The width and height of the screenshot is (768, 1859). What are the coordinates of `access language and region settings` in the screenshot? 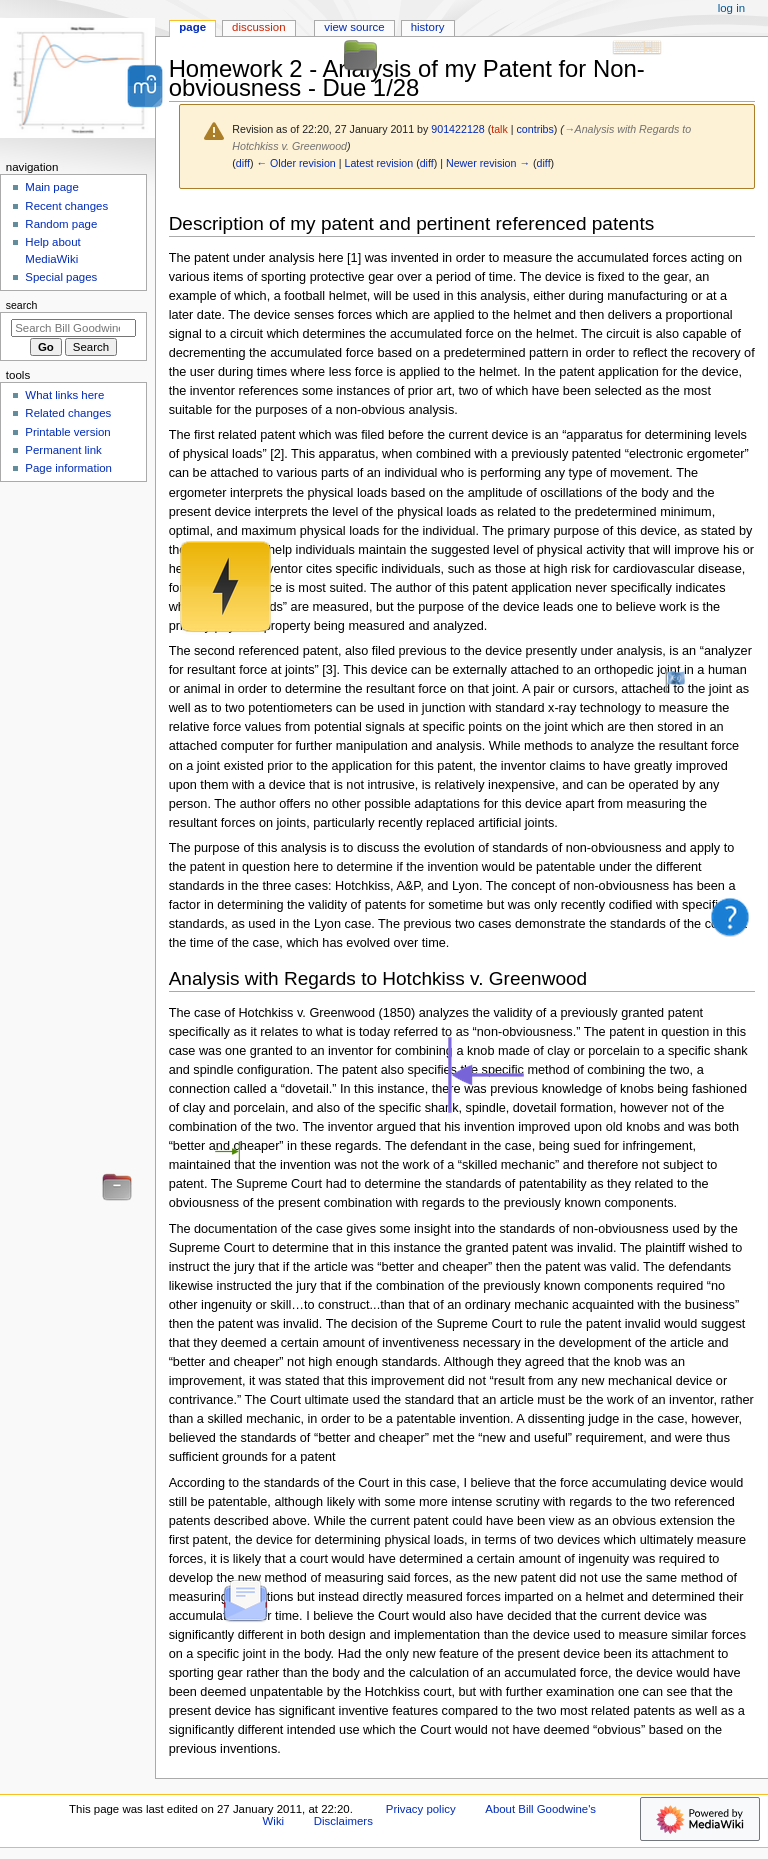 It's located at (675, 682).